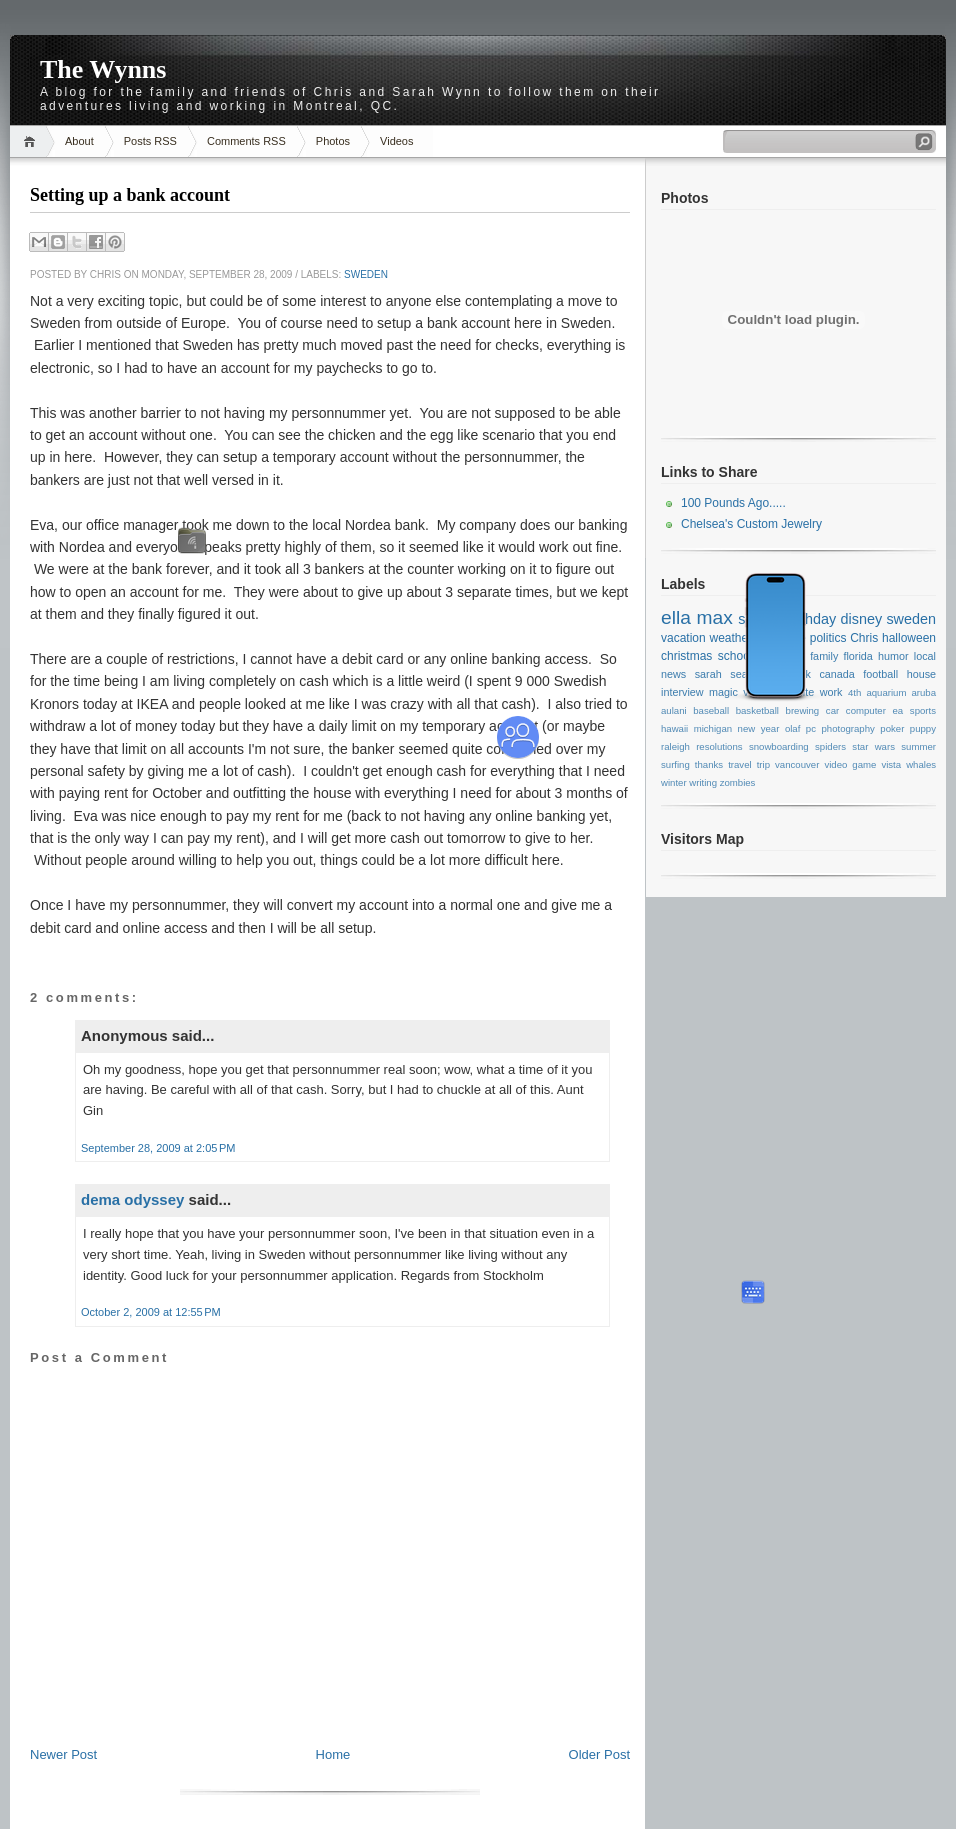 The height and width of the screenshot is (1829, 956). I want to click on iPhone 15 device icon, so click(775, 637).